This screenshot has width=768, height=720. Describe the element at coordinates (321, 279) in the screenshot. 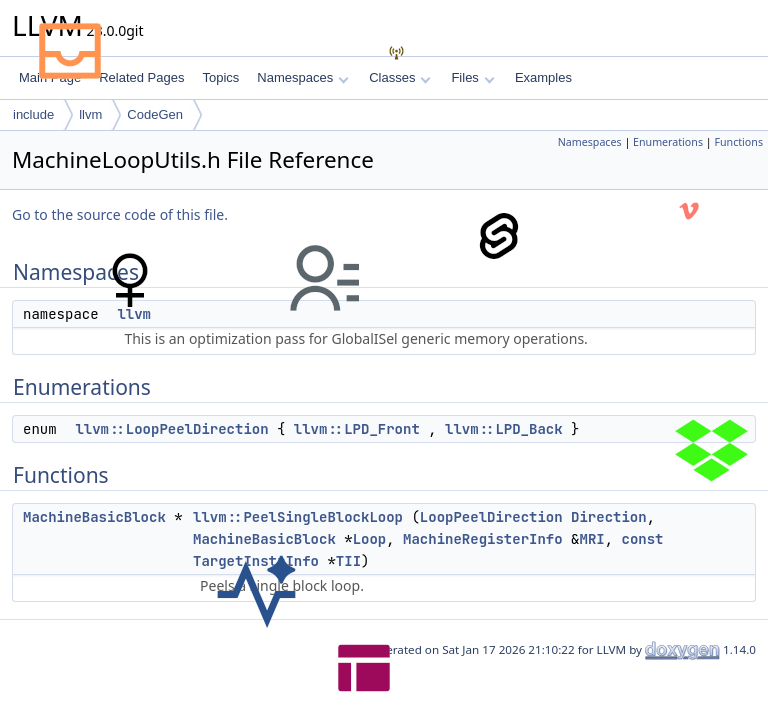

I see `access your contacts list` at that location.